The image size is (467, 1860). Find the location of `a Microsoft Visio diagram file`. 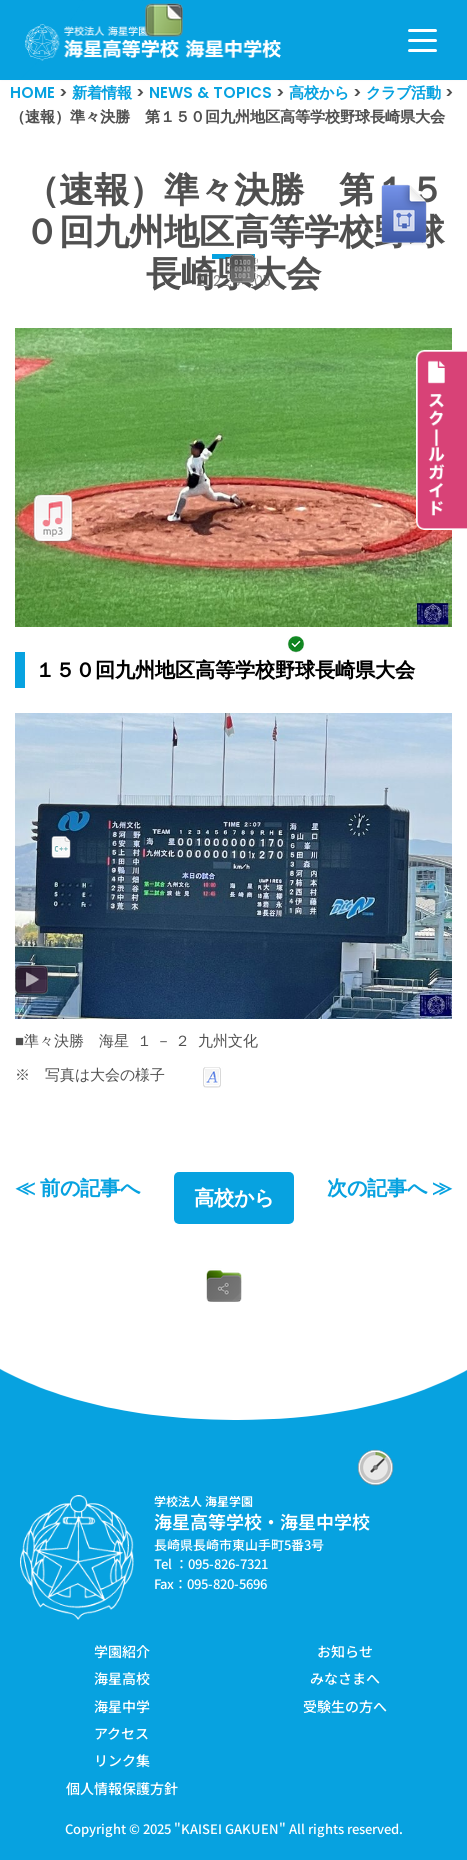

a Microsoft Visio diagram file is located at coordinates (404, 215).